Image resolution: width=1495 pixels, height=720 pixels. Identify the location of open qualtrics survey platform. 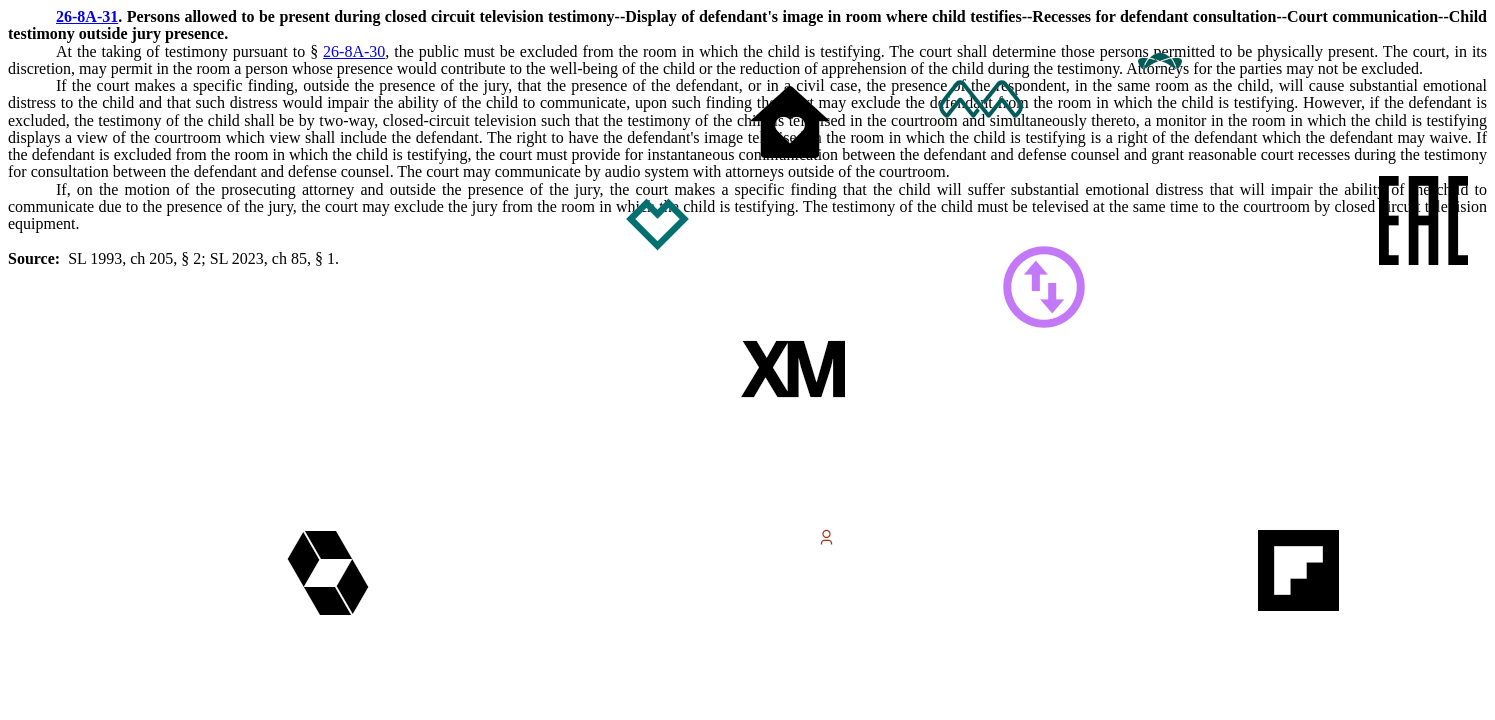
(793, 369).